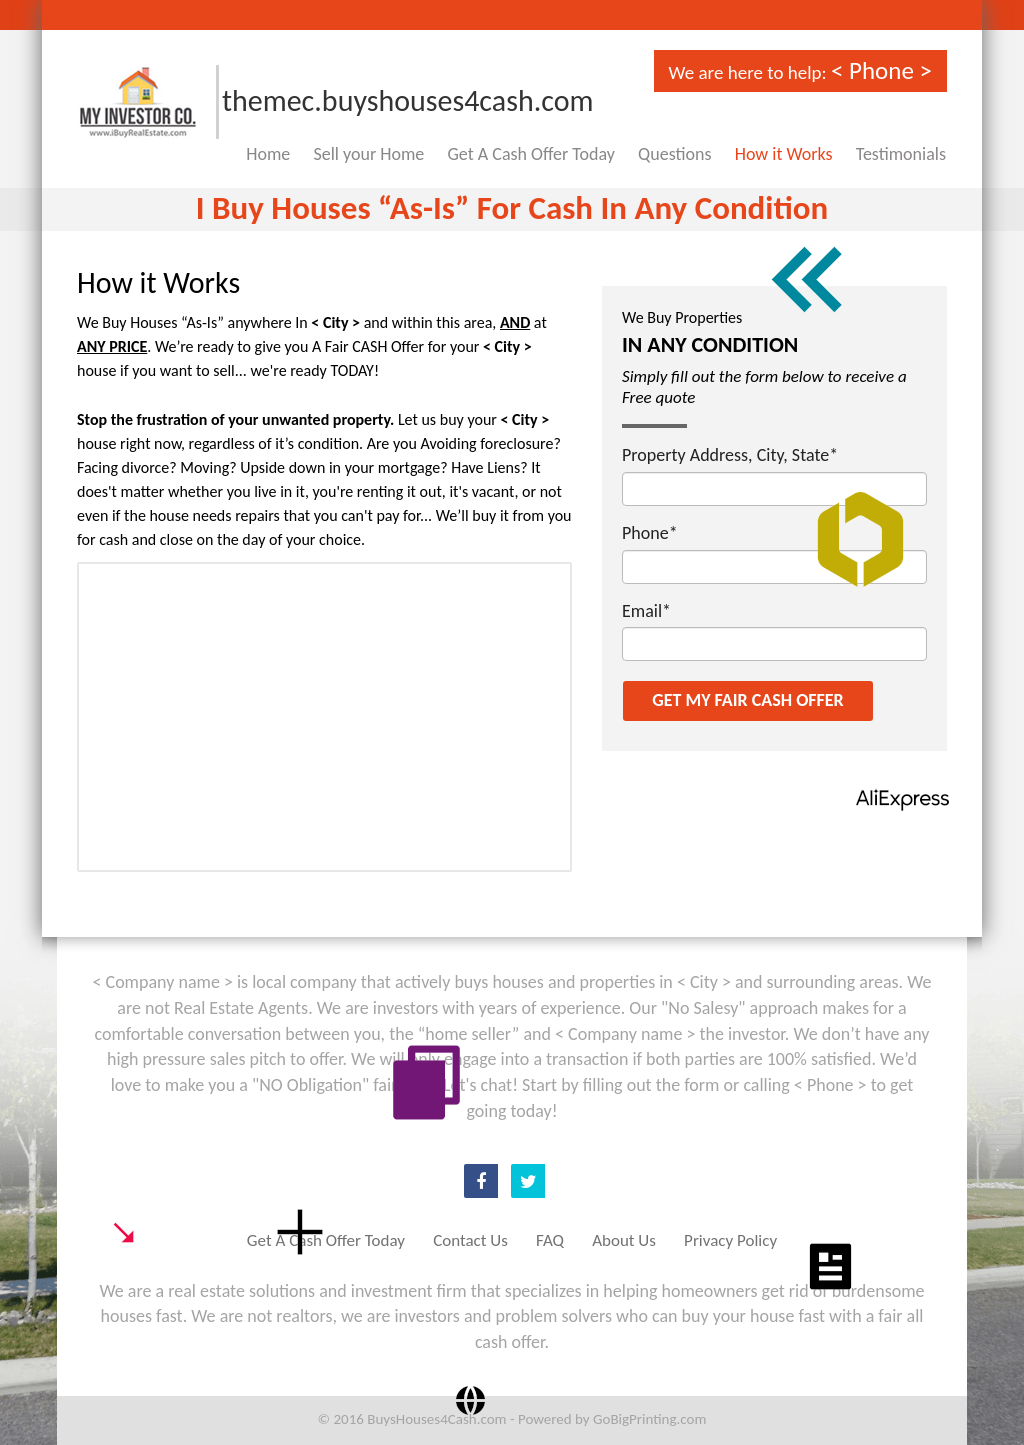 This screenshot has width=1024, height=1445. I want to click on go back to the beginning, so click(809, 279).